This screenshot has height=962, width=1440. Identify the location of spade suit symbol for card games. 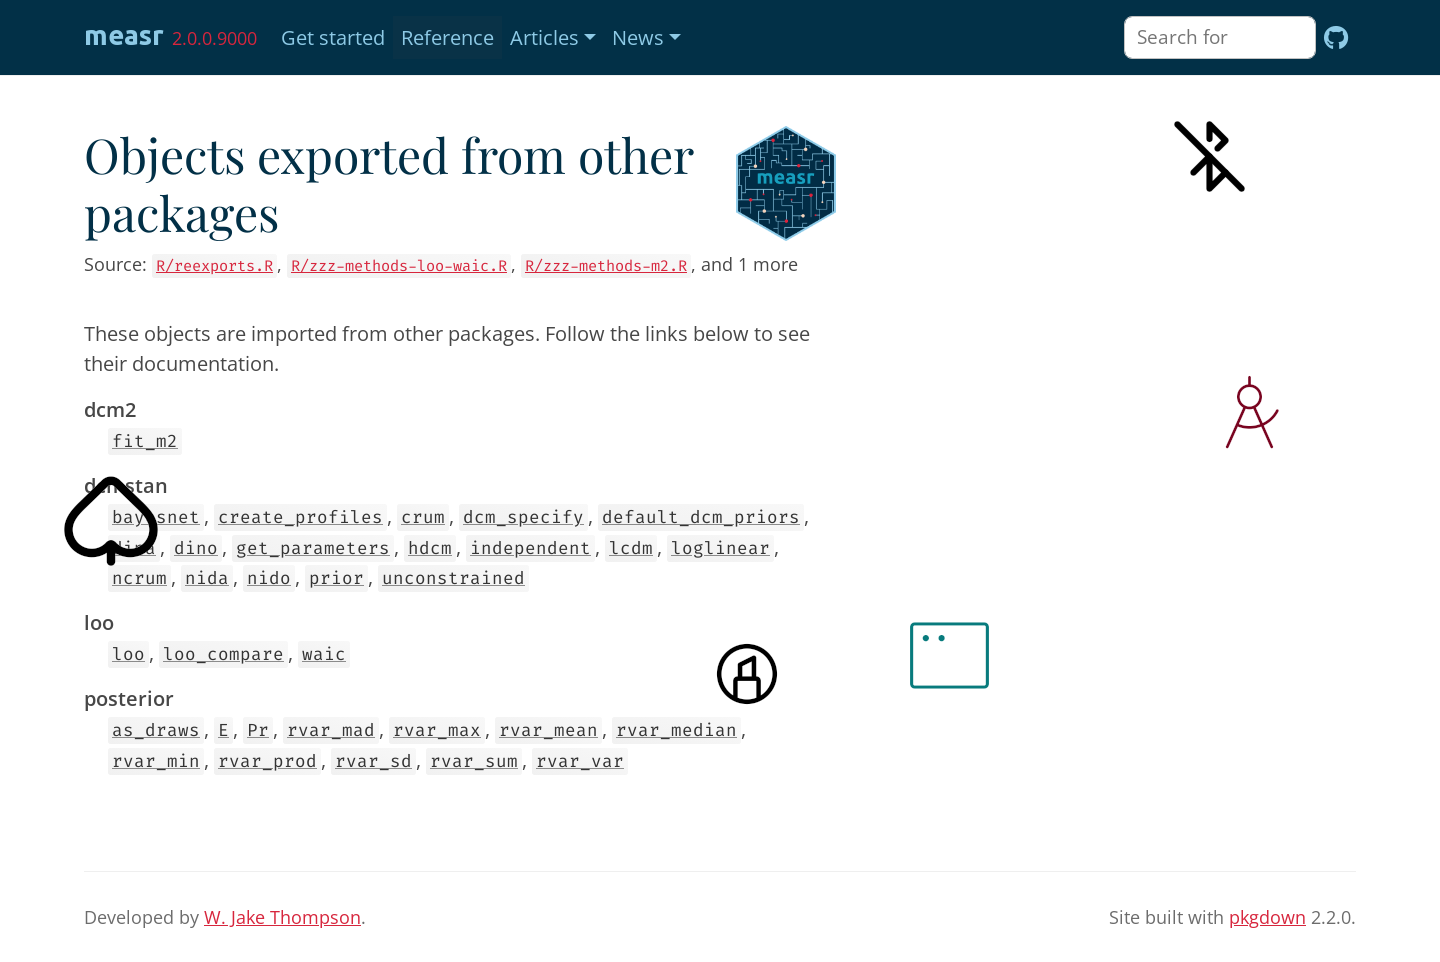
(111, 519).